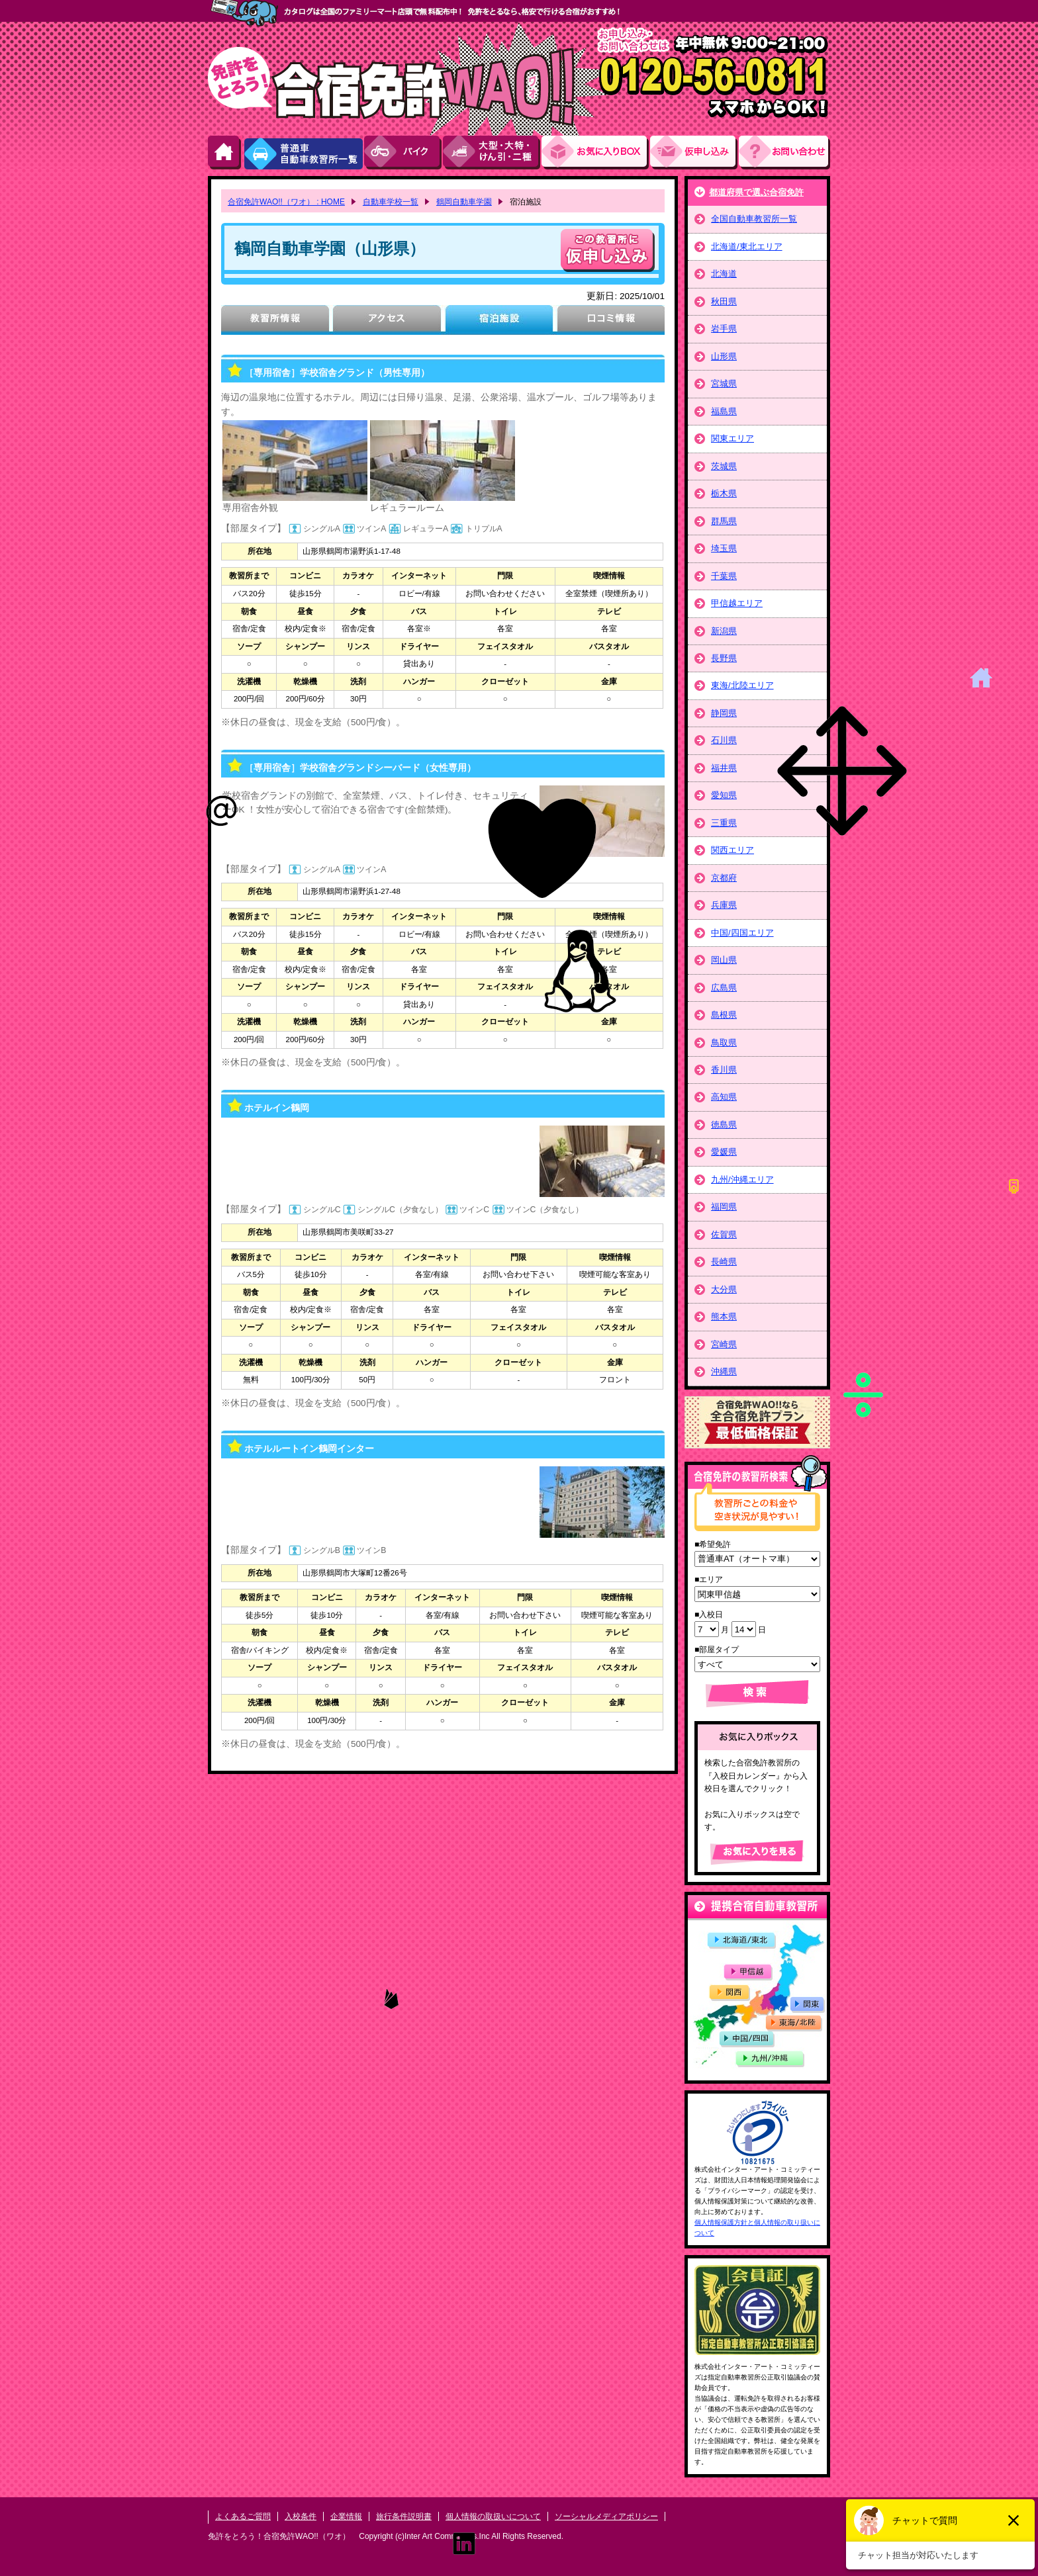 Image resolution: width=1038 pixels, height=2576 pixels. Describe the element at coordinates (221, 811) in the screenshot. I see `mention a user in a post or comment` at that location.